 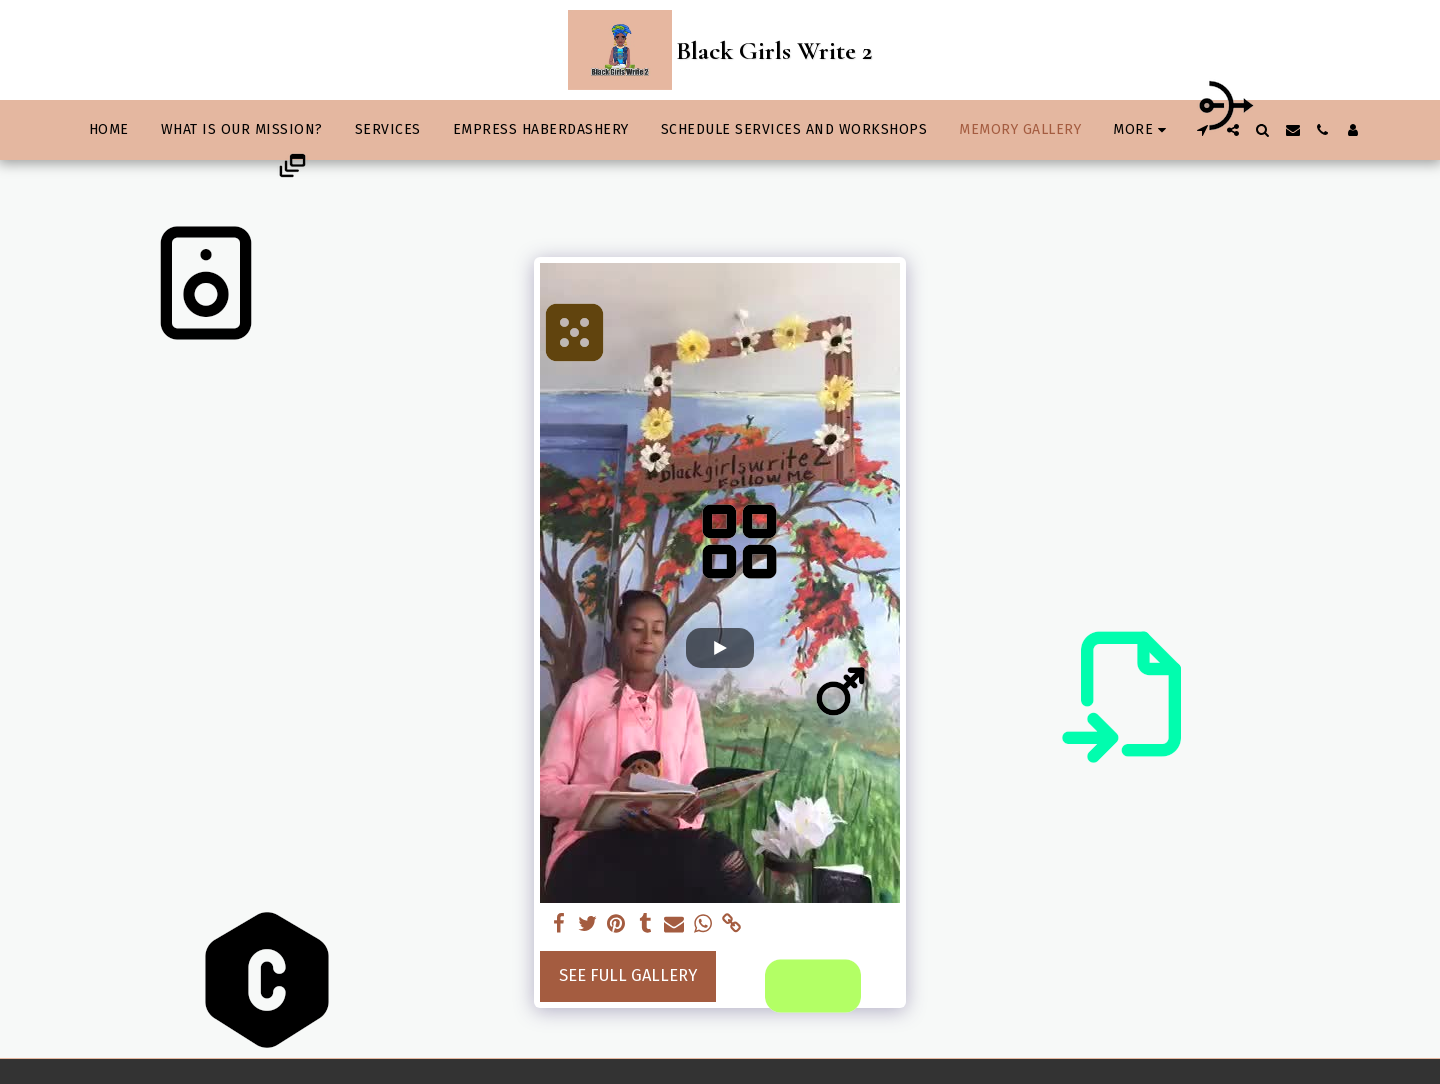 What do you see at coordinates (292, 165) in the screenshot?
I see `view dynamic or stacked content feed` at bounding box center [292, 165].